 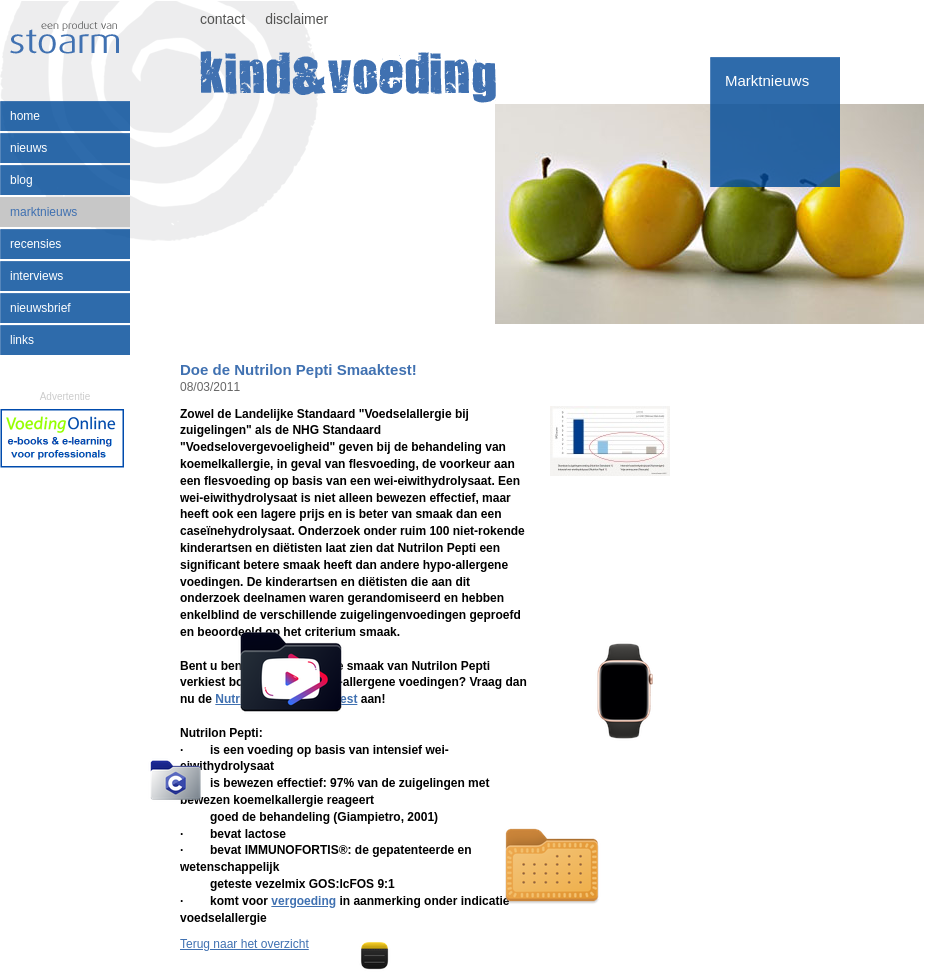 What do you see at coordinates (290, 674) in the screenshot?
I see `open folder containing youtube vanced files` at bounding box center [290, 674].